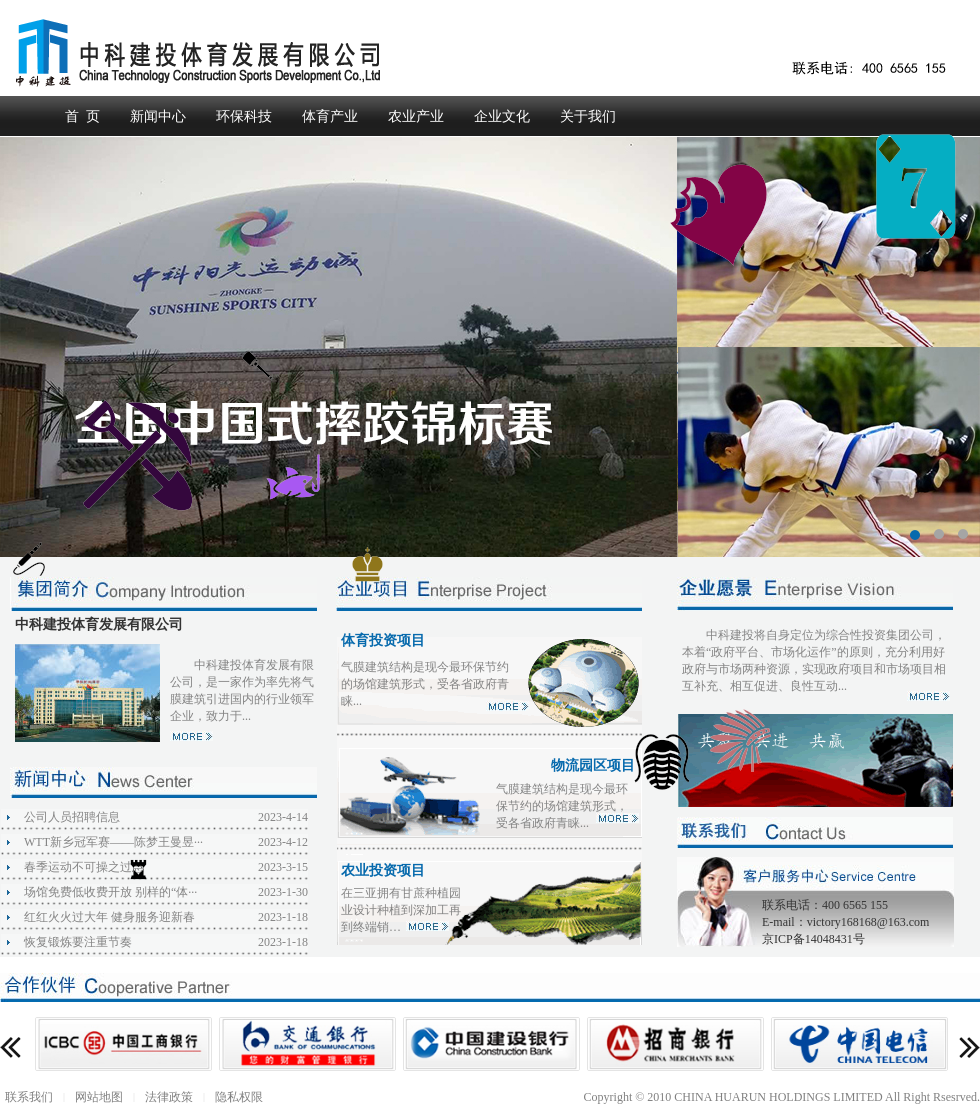 Image resolution: width=980 pixels, height=1113 pixels. I want to click on seven of diamonds playing card, so click(915, 186).